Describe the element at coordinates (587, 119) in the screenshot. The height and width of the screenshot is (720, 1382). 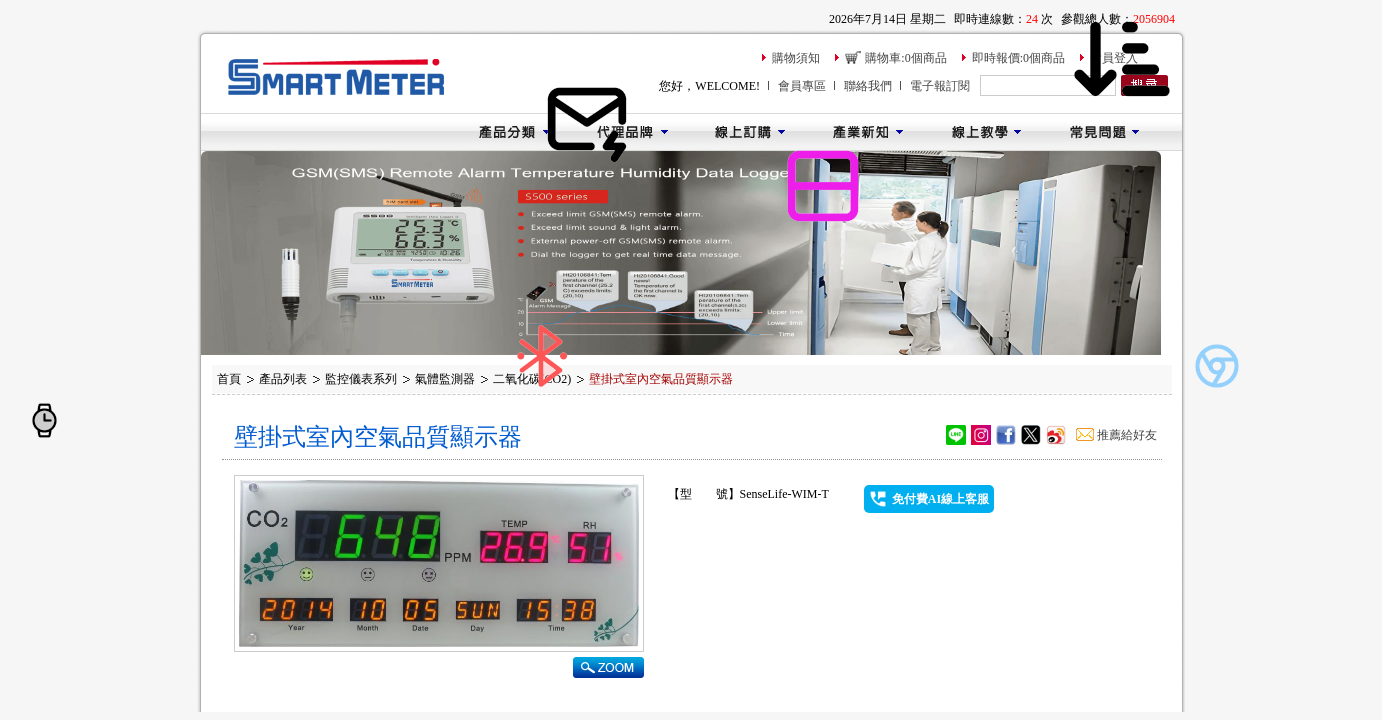
I see `send message with high priority` at that location.